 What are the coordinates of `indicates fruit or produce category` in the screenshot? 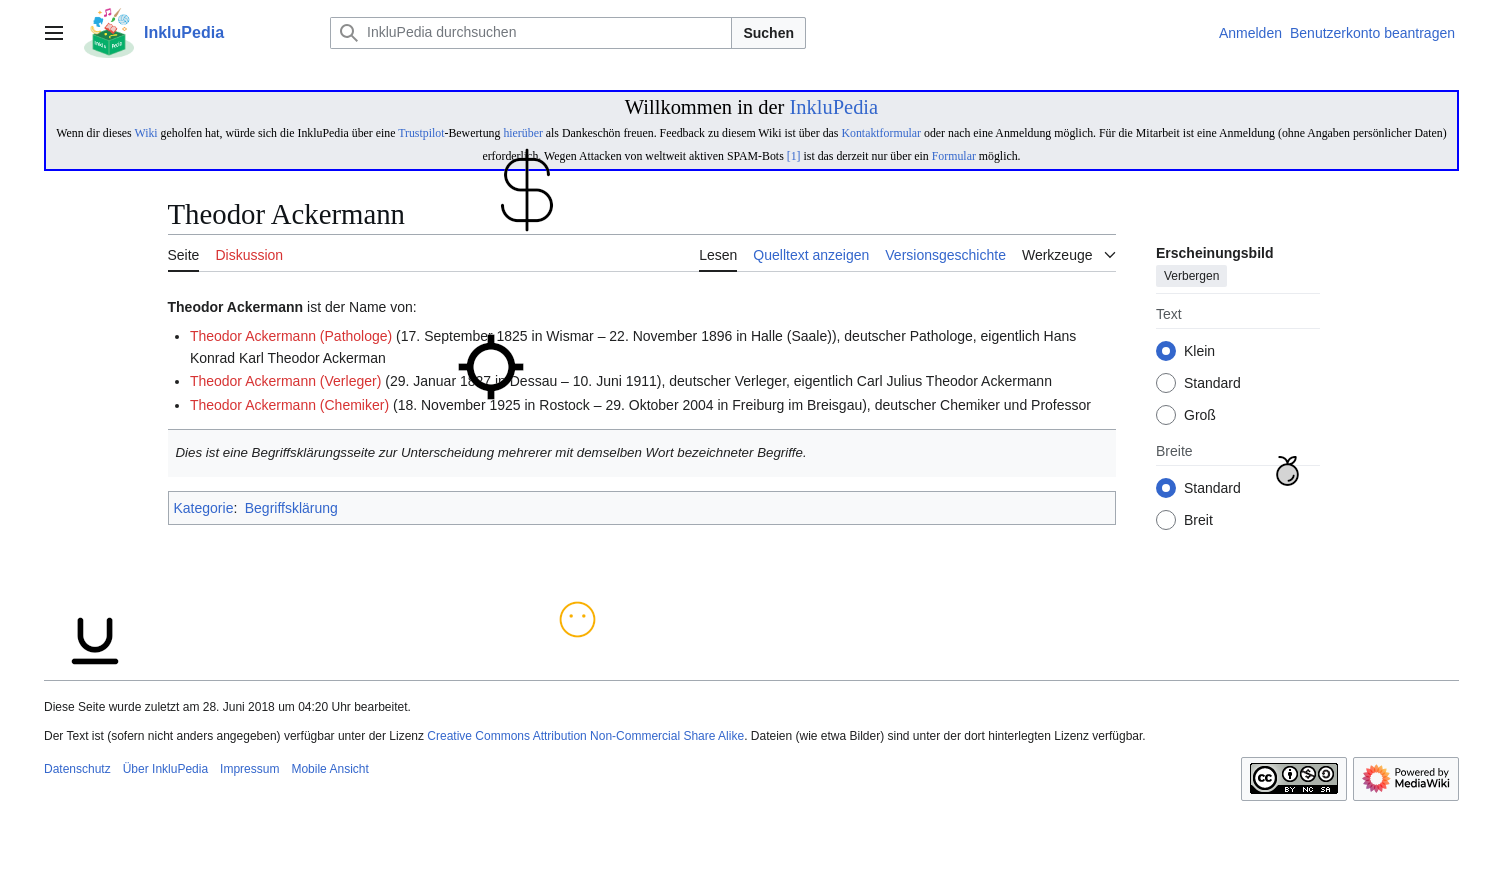 It's located at (1287, 471).